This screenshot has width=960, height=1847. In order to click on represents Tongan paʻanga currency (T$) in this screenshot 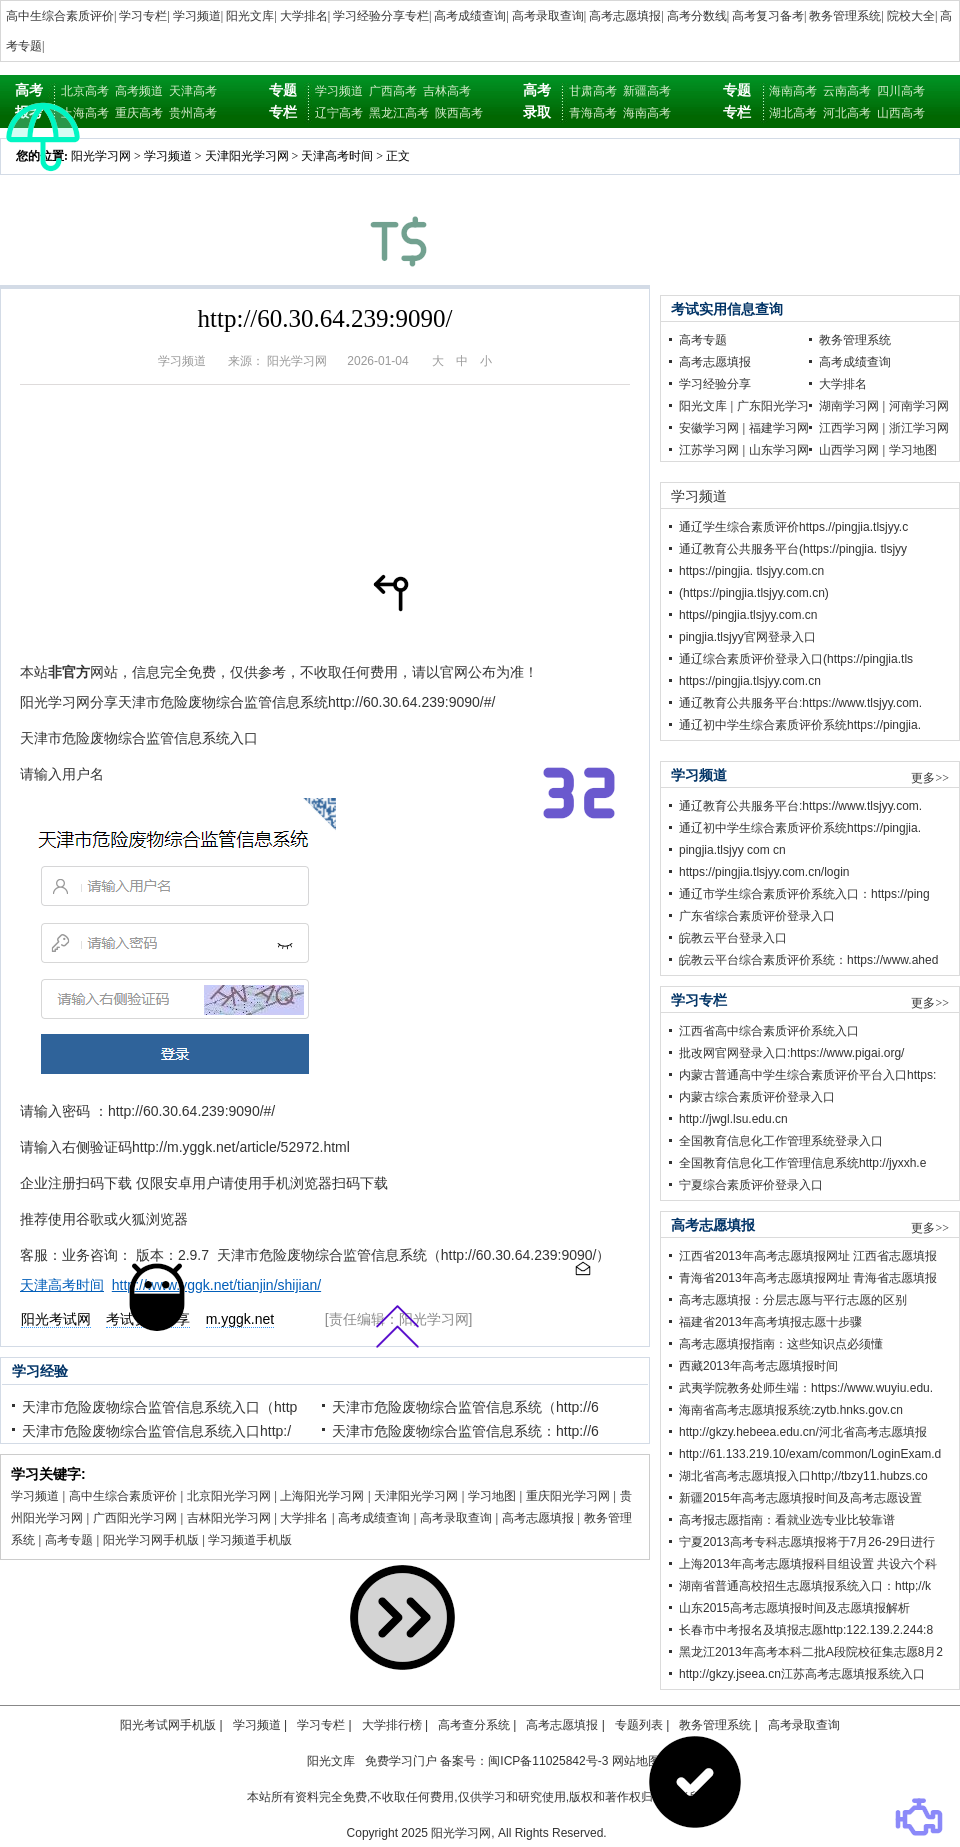, I will do `click(398, 241)`.